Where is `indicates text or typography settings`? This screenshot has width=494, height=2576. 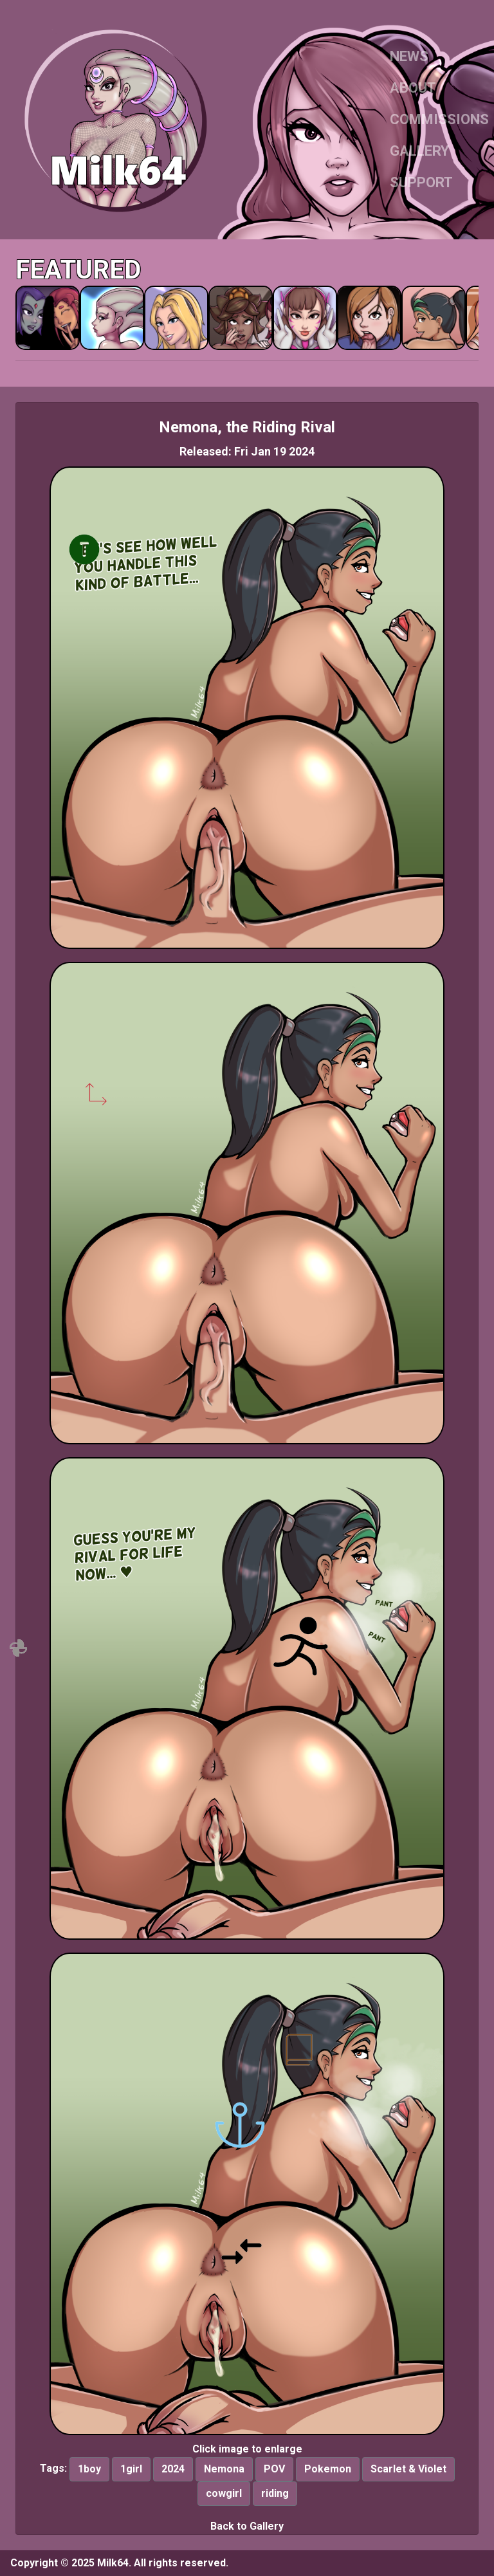
indicates text or typography settings is located at coordinates (84, 549).